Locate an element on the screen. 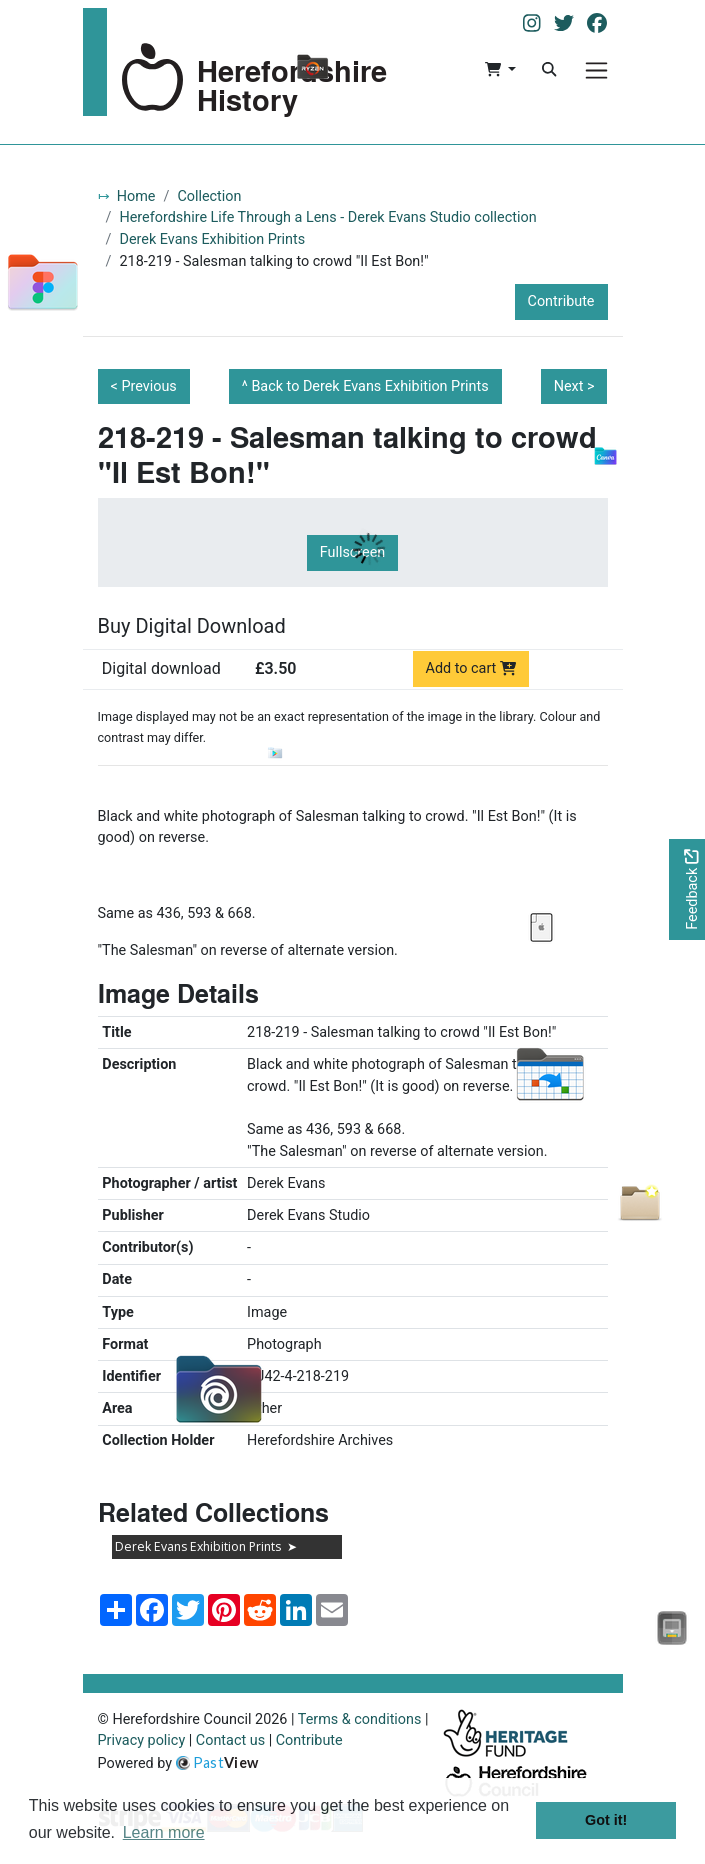 This screenshot has width=705, height=1864. open ubisoft connect game files folder is located at coordinates (218, 1391).